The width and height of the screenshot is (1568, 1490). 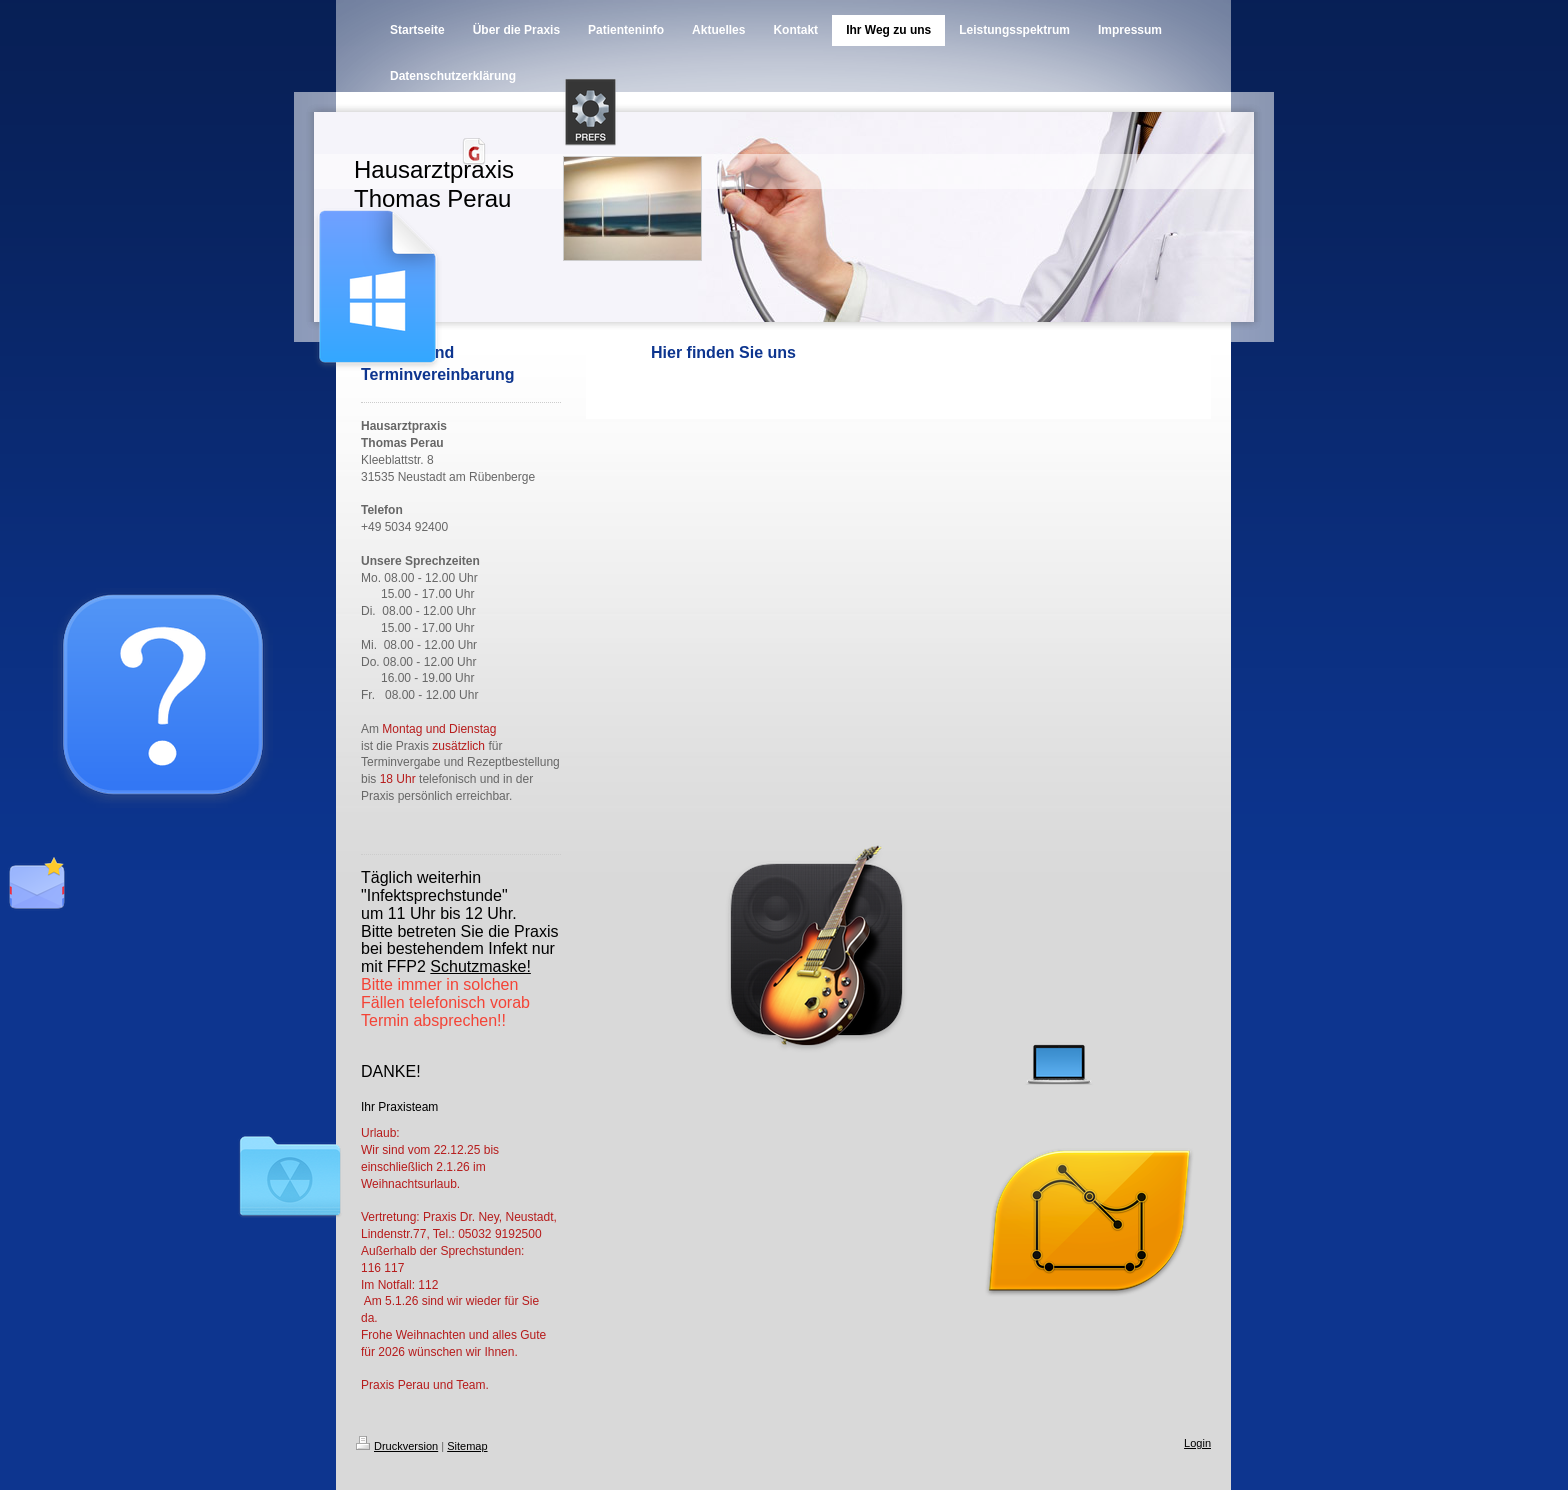 I want to click on open GarageBand preferences or settings, so click(x=590, y=113).